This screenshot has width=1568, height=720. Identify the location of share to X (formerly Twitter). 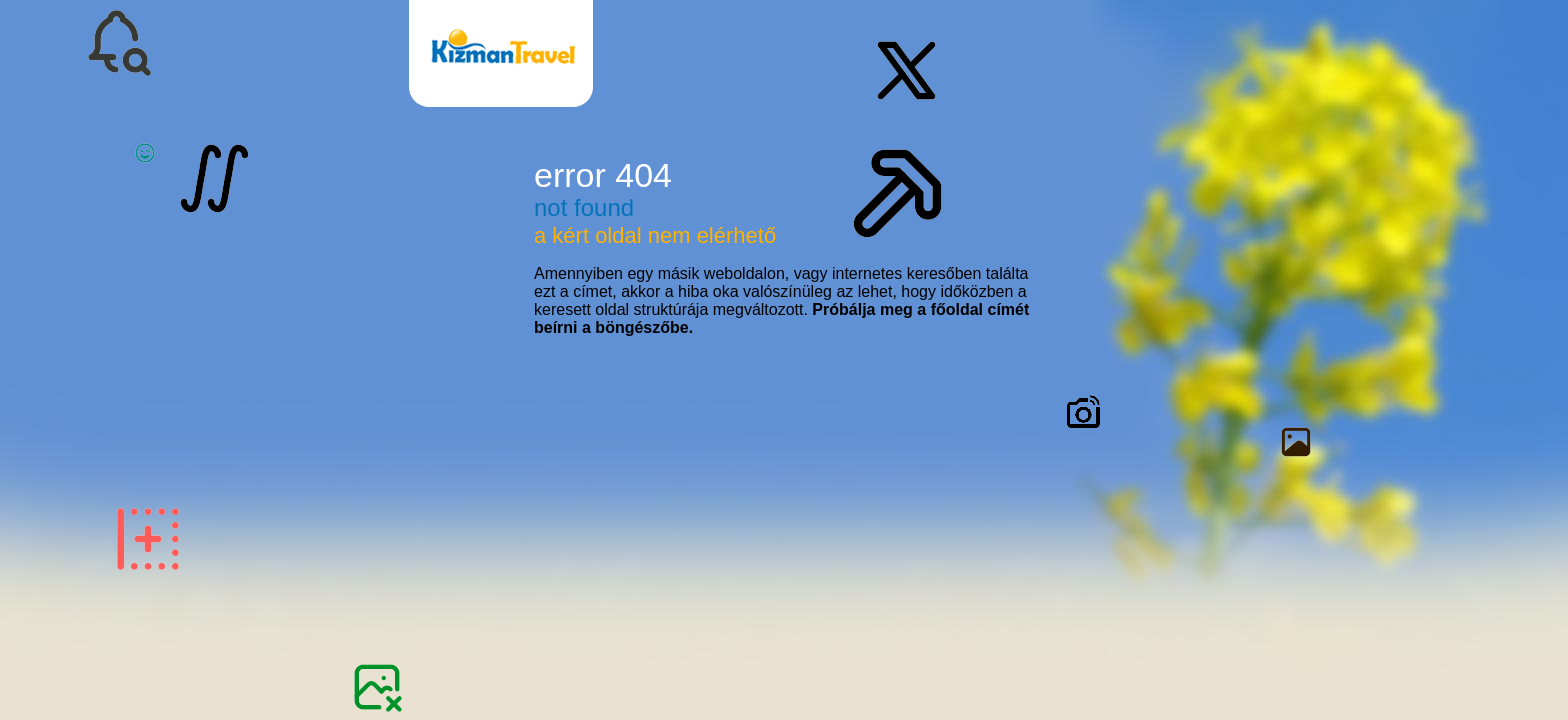
(906, 70).